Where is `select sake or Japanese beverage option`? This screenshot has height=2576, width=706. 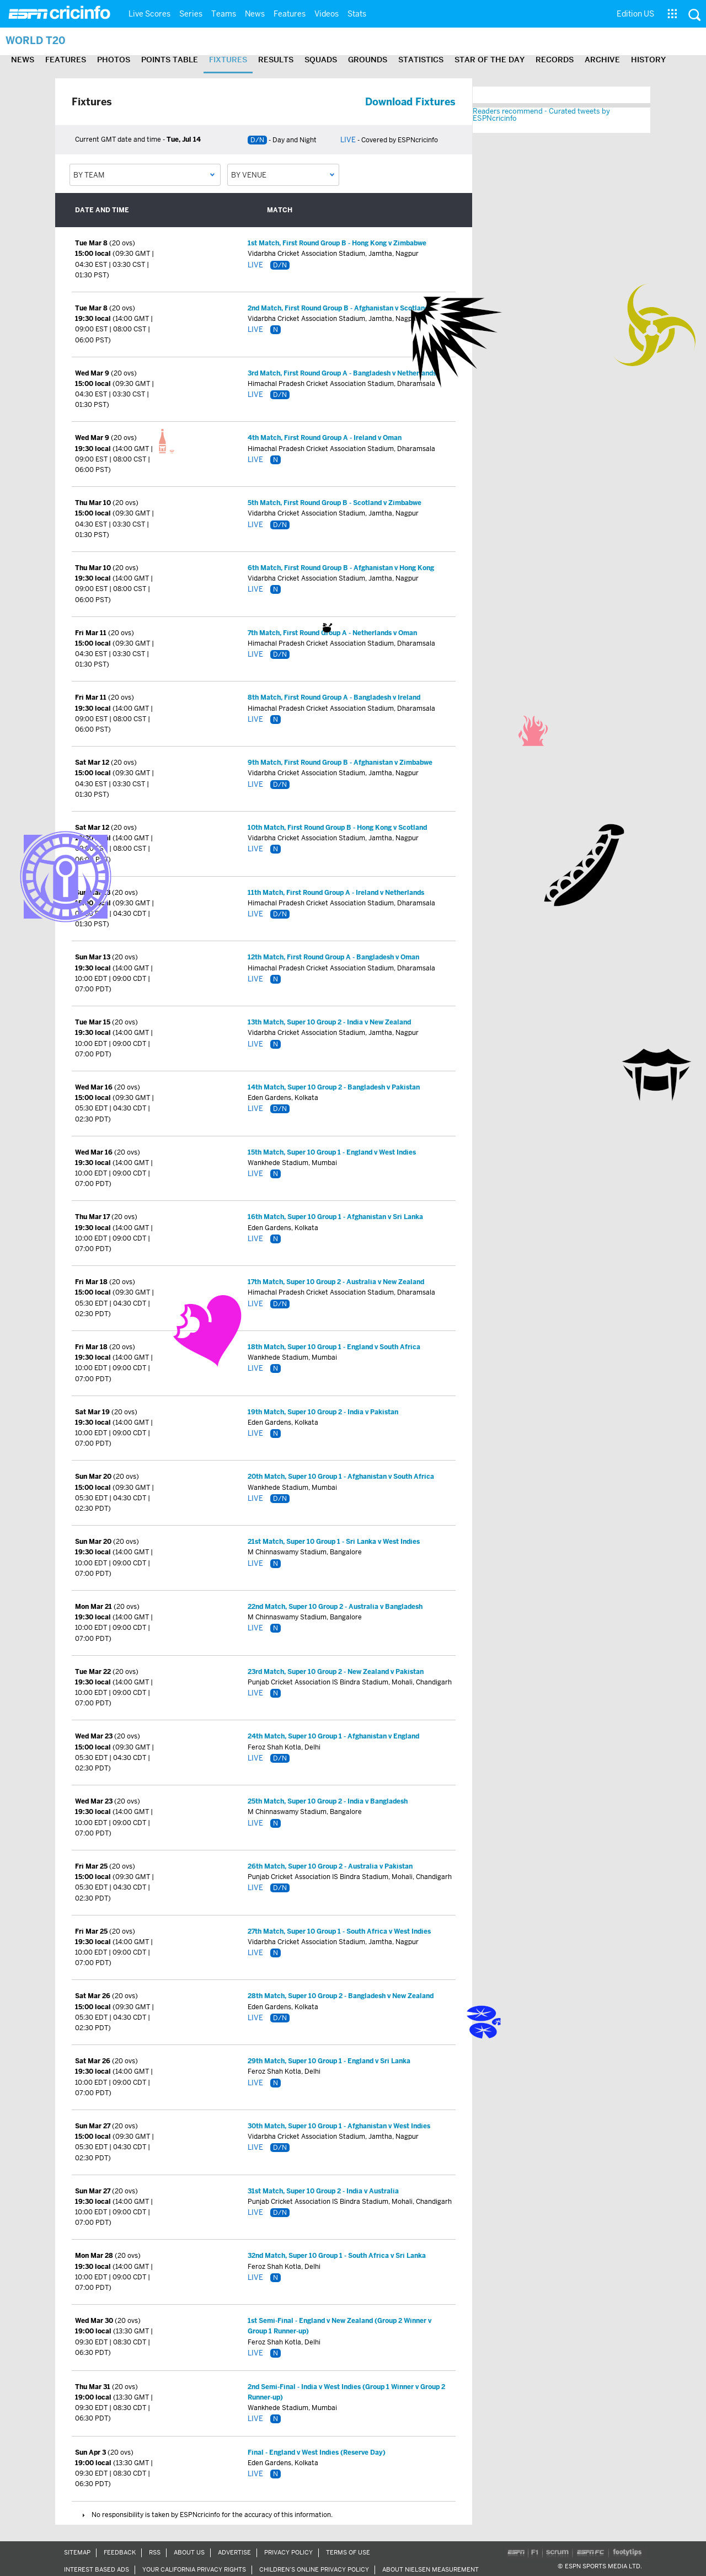
select sake or Japanese beverage option is located at coordinates (167, 441).